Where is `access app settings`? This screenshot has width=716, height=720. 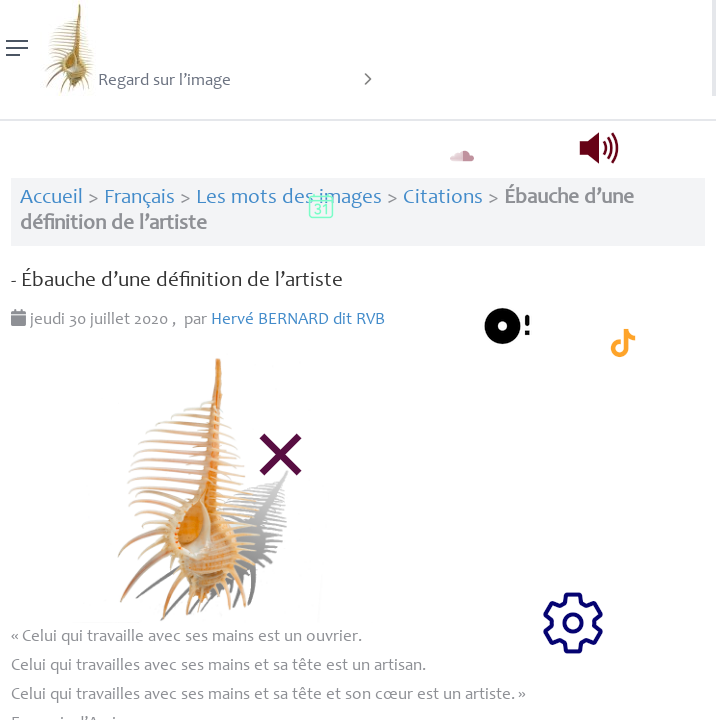 access app settings is located at coordinates (573, 623).